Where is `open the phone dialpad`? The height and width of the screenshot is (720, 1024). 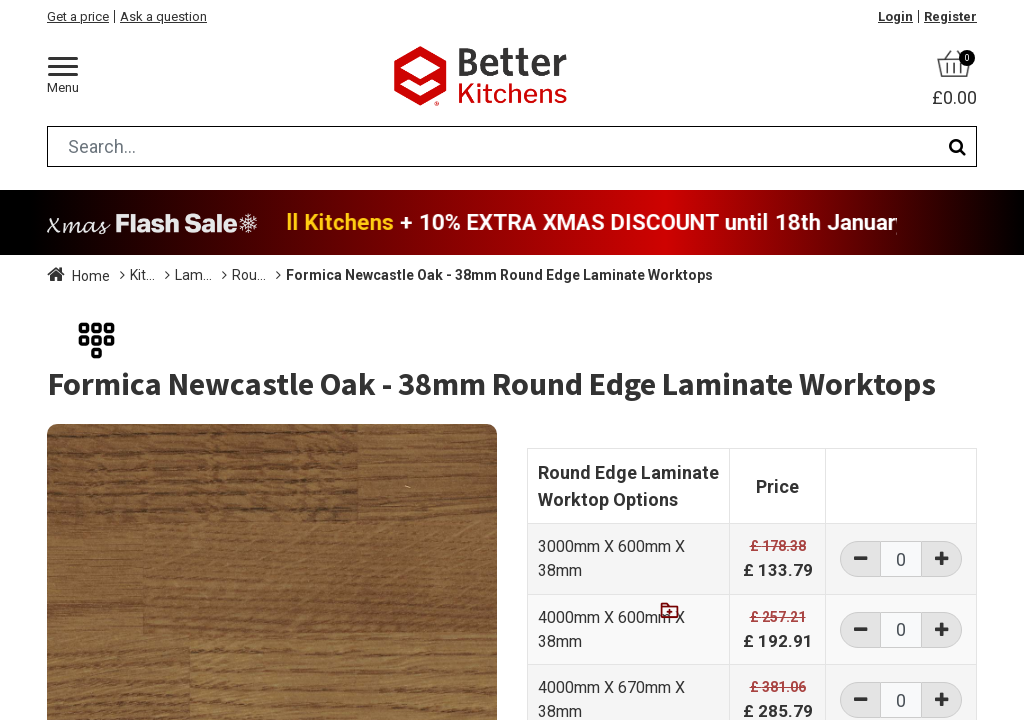 open the phone dialpad is located at coordinates (96, 340).